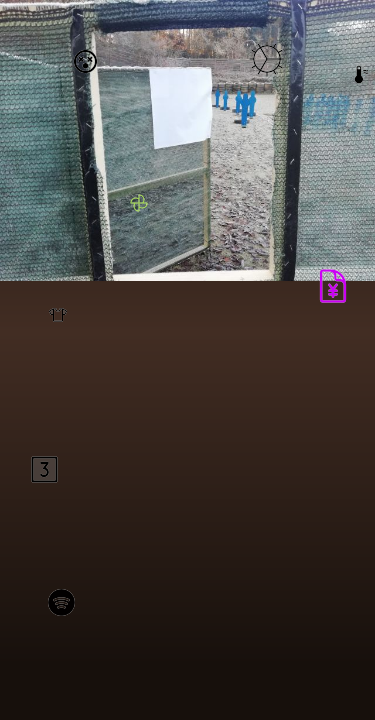 This screenshot has height=720, width=375. I want to click on open Spotify app, so click(61, 602).